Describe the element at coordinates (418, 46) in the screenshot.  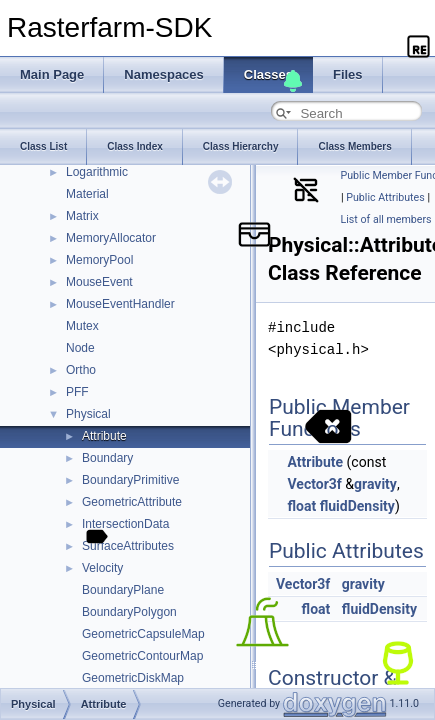
I see `ReasonML programming language logo` at that location.